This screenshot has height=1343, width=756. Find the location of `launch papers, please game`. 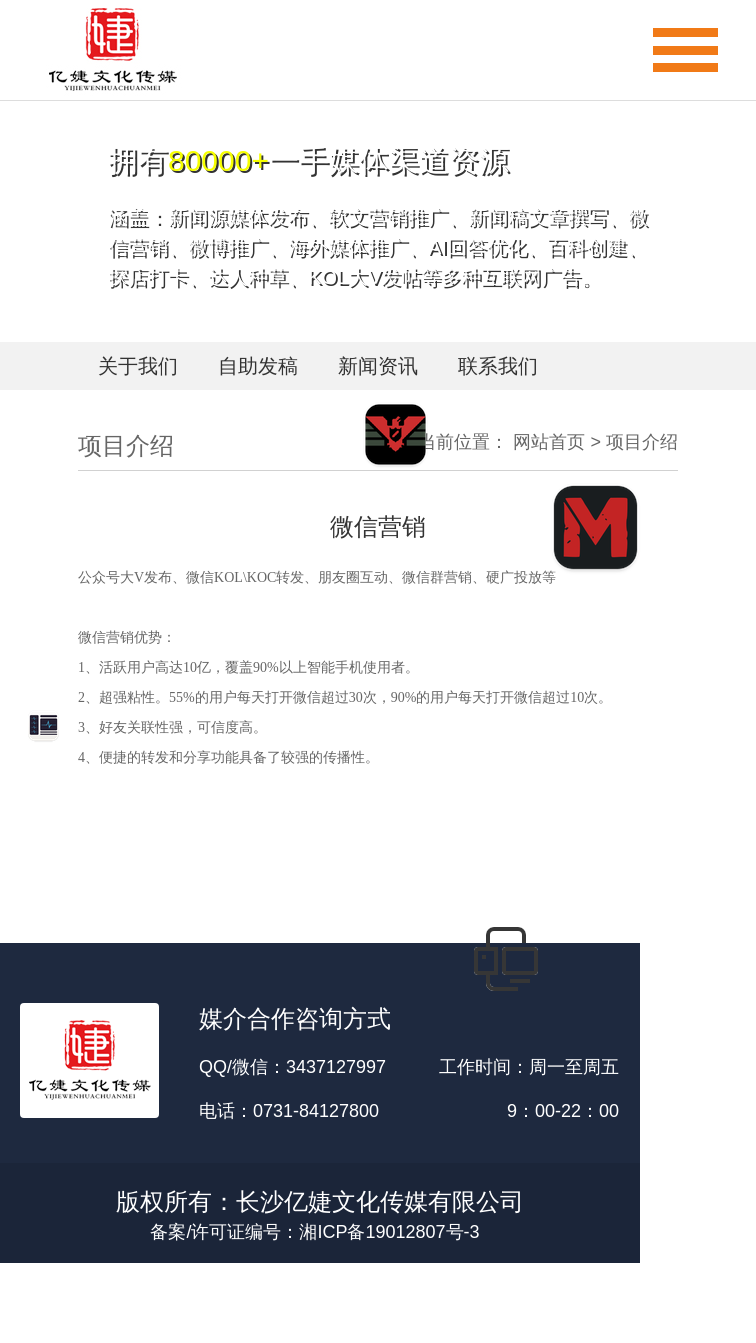

launch papers, please game is located at coordinates (395, 434).